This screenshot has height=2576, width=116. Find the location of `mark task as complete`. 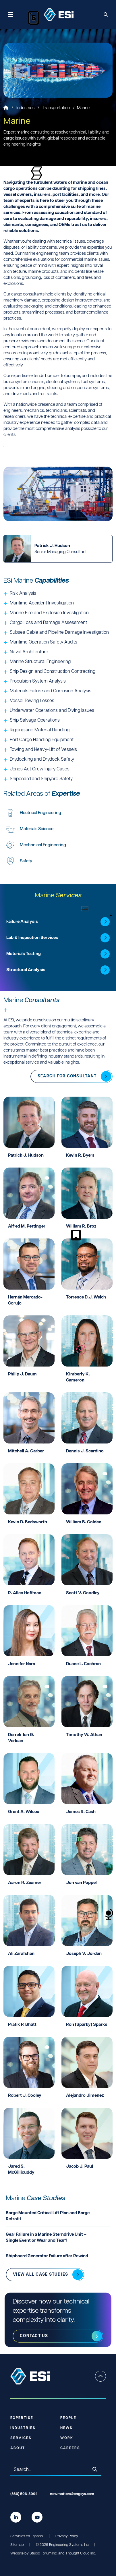

mark task as complete is located at coordinates (81, 1350).